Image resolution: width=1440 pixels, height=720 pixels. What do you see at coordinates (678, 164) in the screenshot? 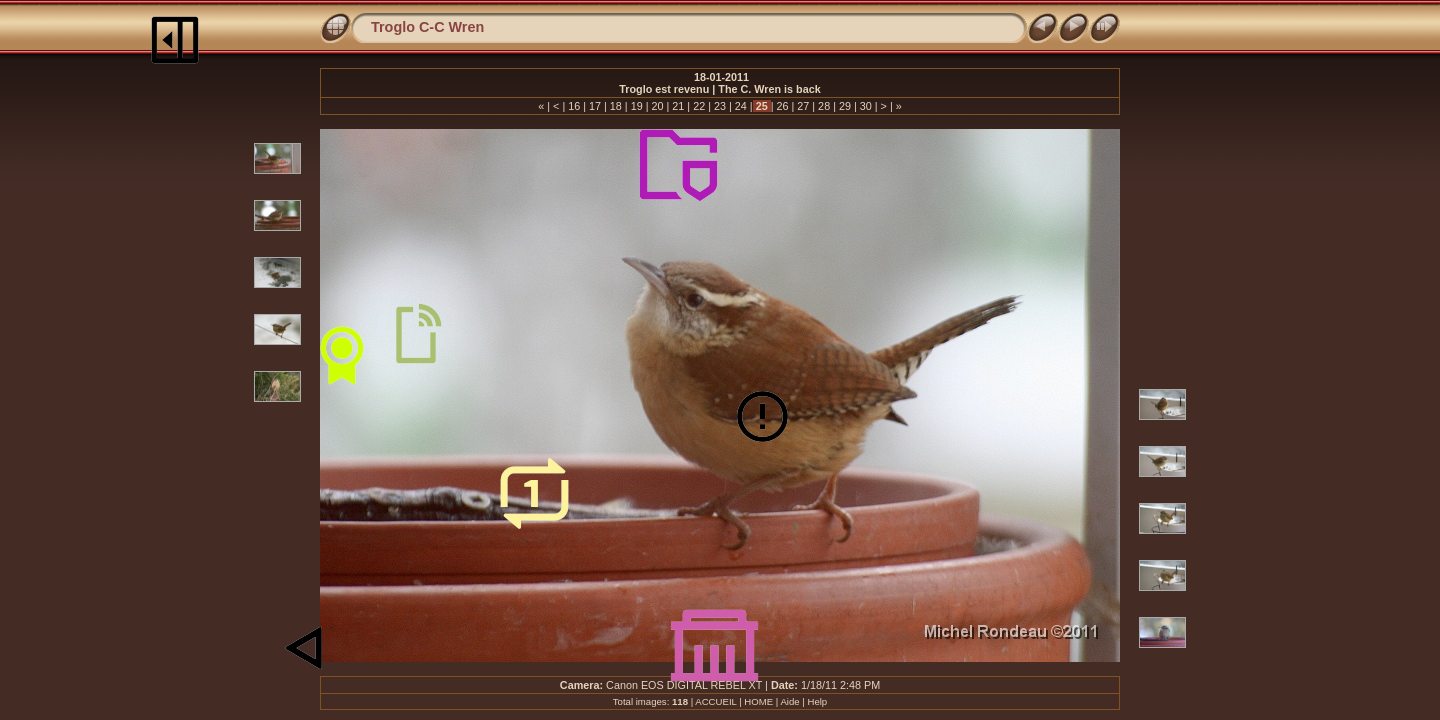
I see `access protected or secure files` at bounding box center [678, 164].